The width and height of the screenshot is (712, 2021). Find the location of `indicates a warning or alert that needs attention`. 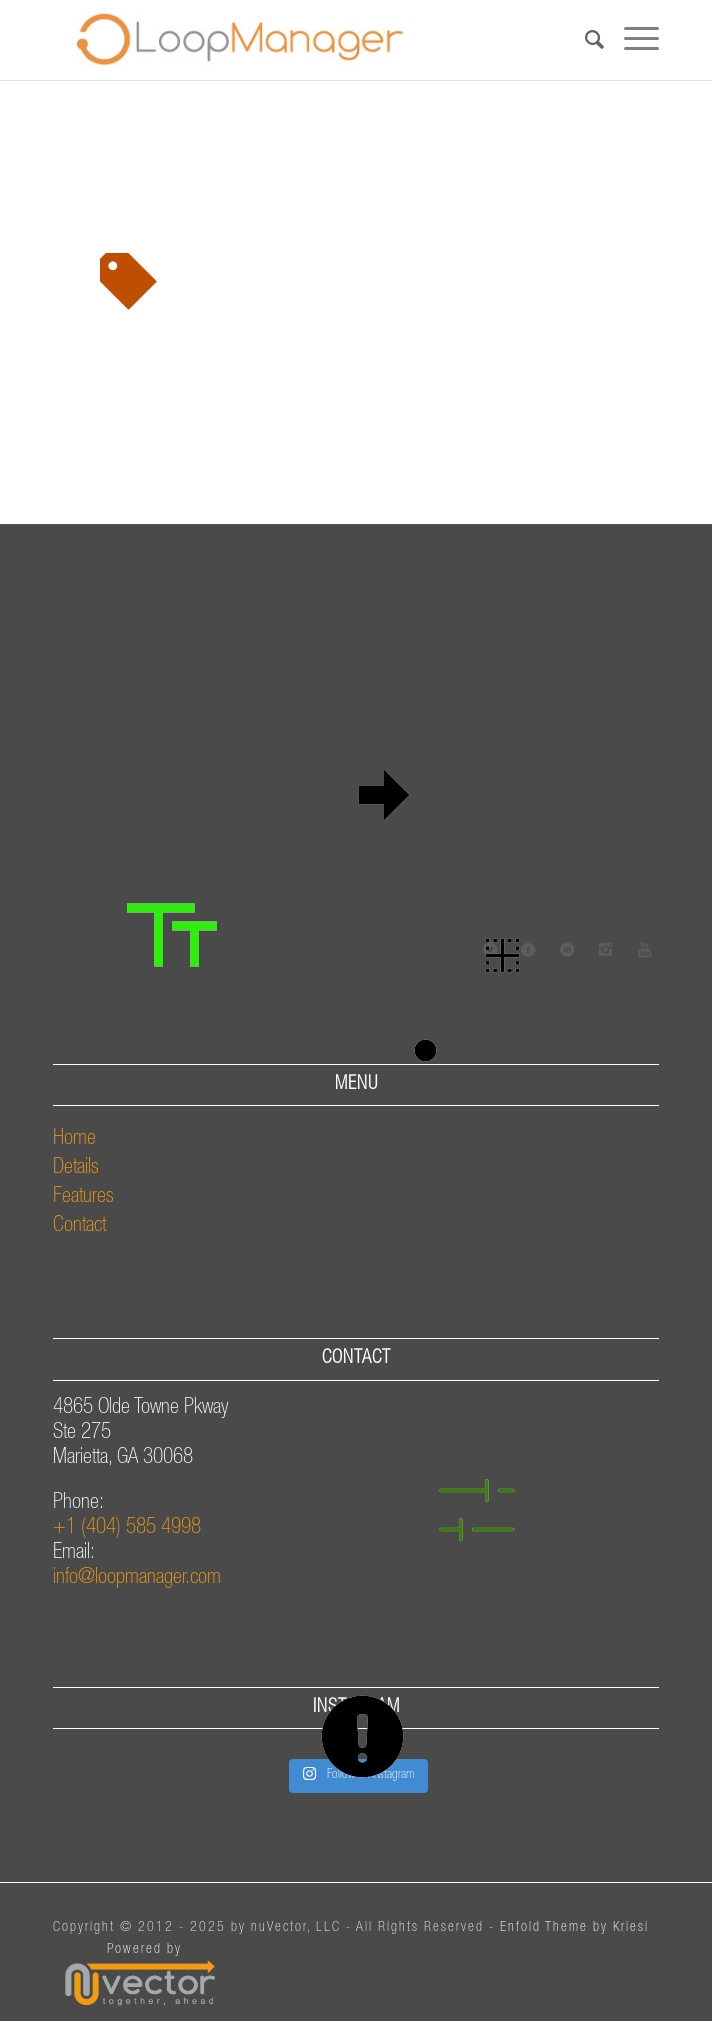

indicates a warning or alert that needs attention is located at coordinates (362, 1736).